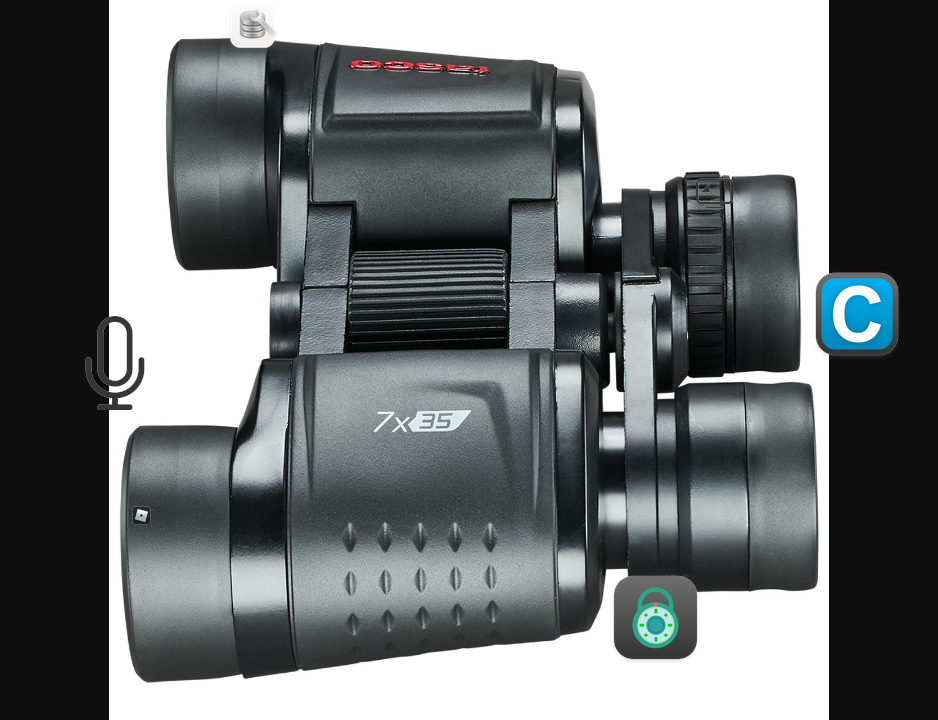 This screenshot has width=938, height=720. Describe the element at coordinates (714, 192) in the screenshot. I see `change desktop wallpaper settings` at that location.